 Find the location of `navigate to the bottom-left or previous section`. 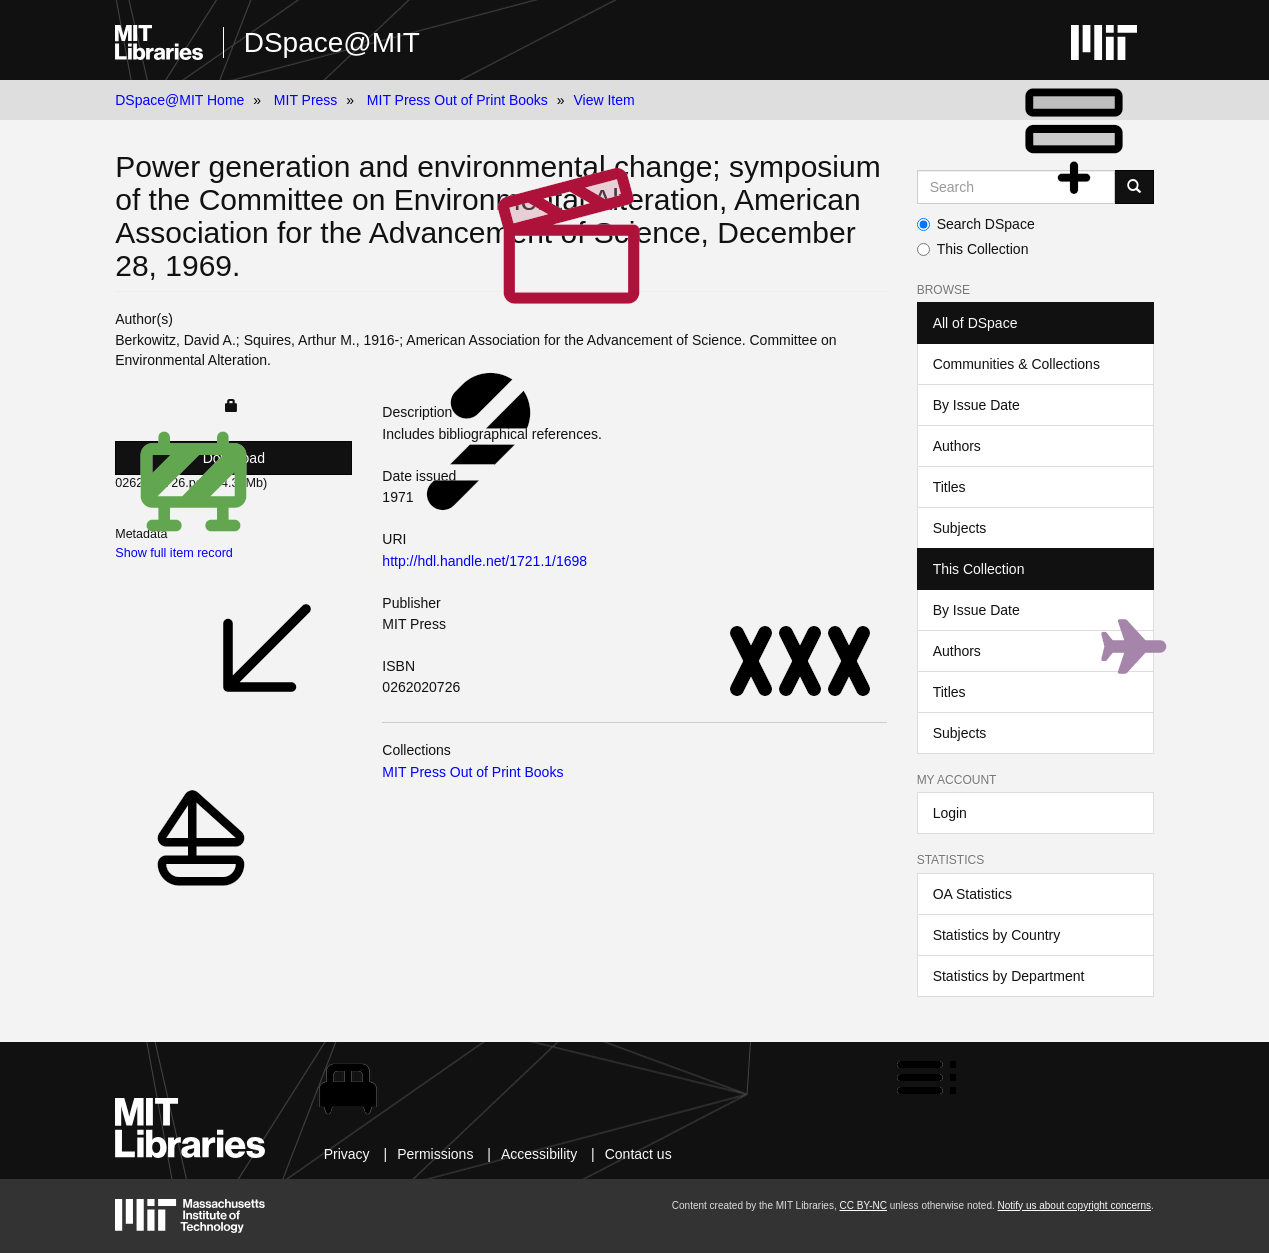

navigate to the bottom-left or previous section is located at coordinates (267, 648).